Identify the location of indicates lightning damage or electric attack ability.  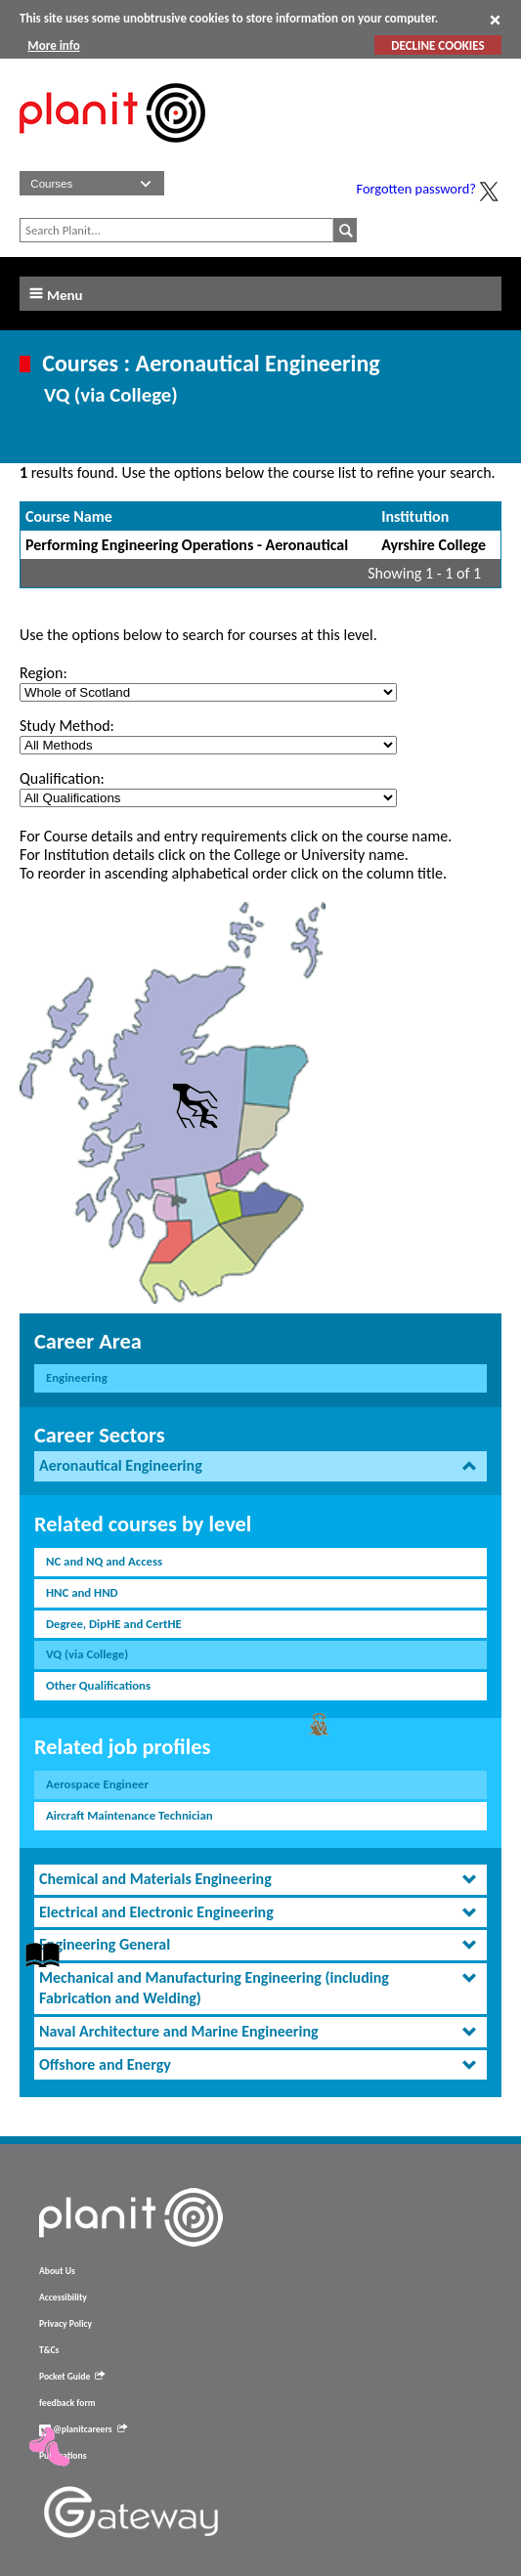
(195, 1105).